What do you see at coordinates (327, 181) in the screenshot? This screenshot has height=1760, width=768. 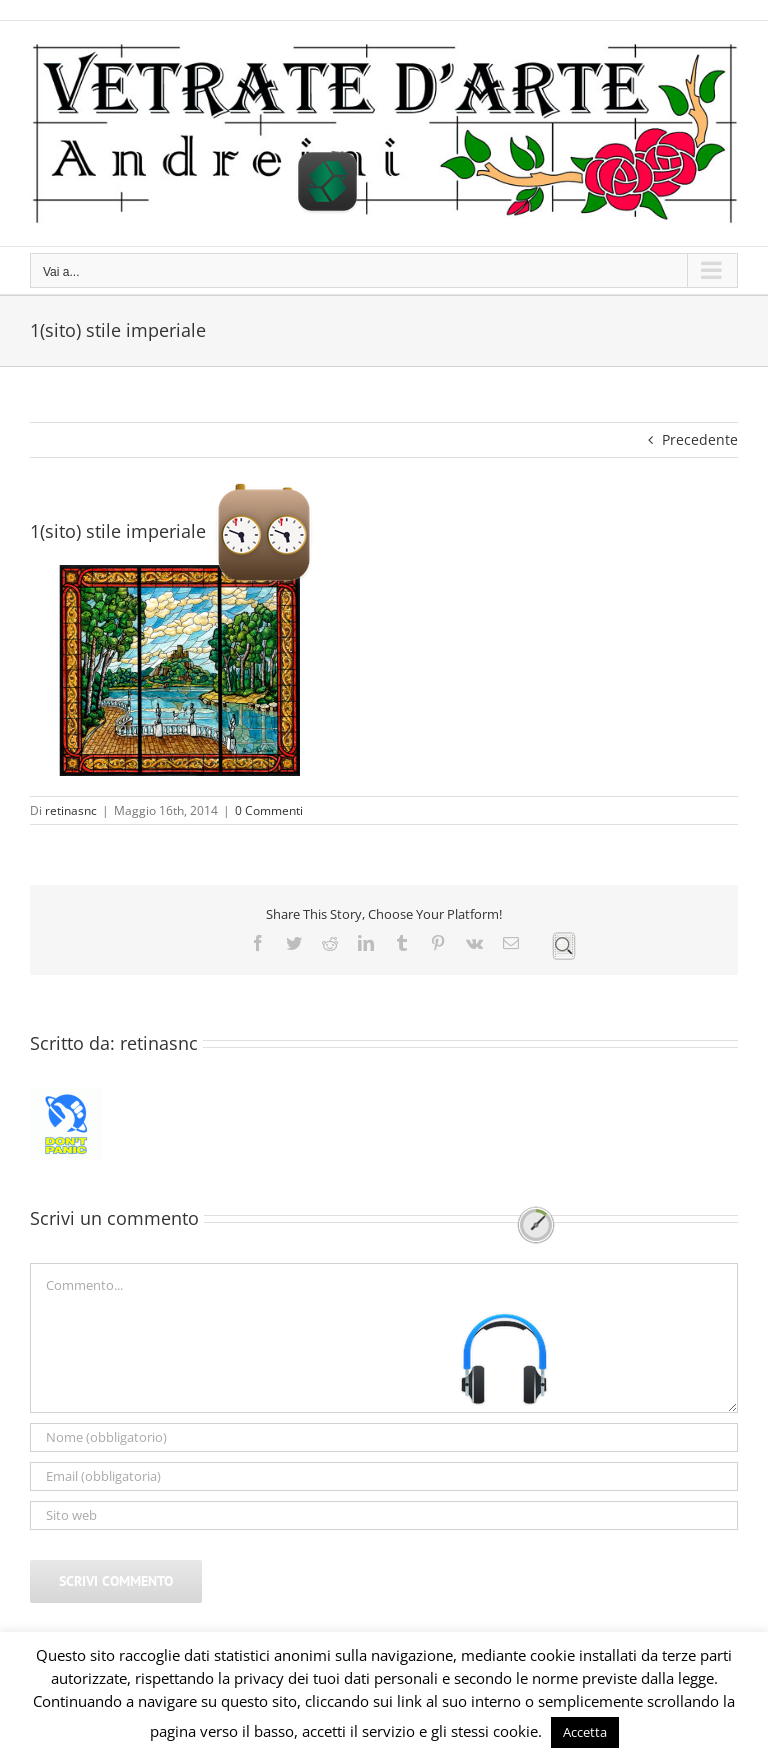 I see `open cachyos pi application` at bounding box center [327, 181].